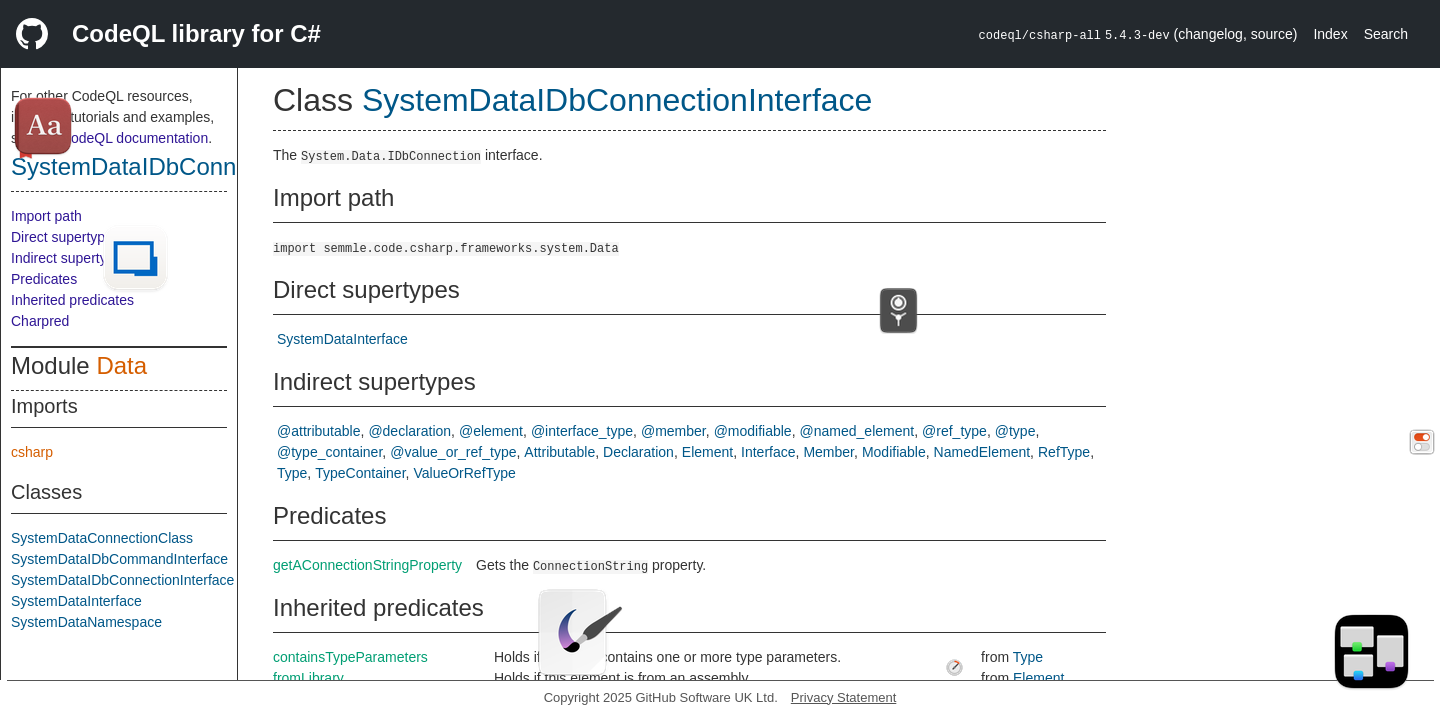 Image resolution: width=1440 pixels, height=720 pixels. I want to click on create a new application or software project, so click(580, 632).